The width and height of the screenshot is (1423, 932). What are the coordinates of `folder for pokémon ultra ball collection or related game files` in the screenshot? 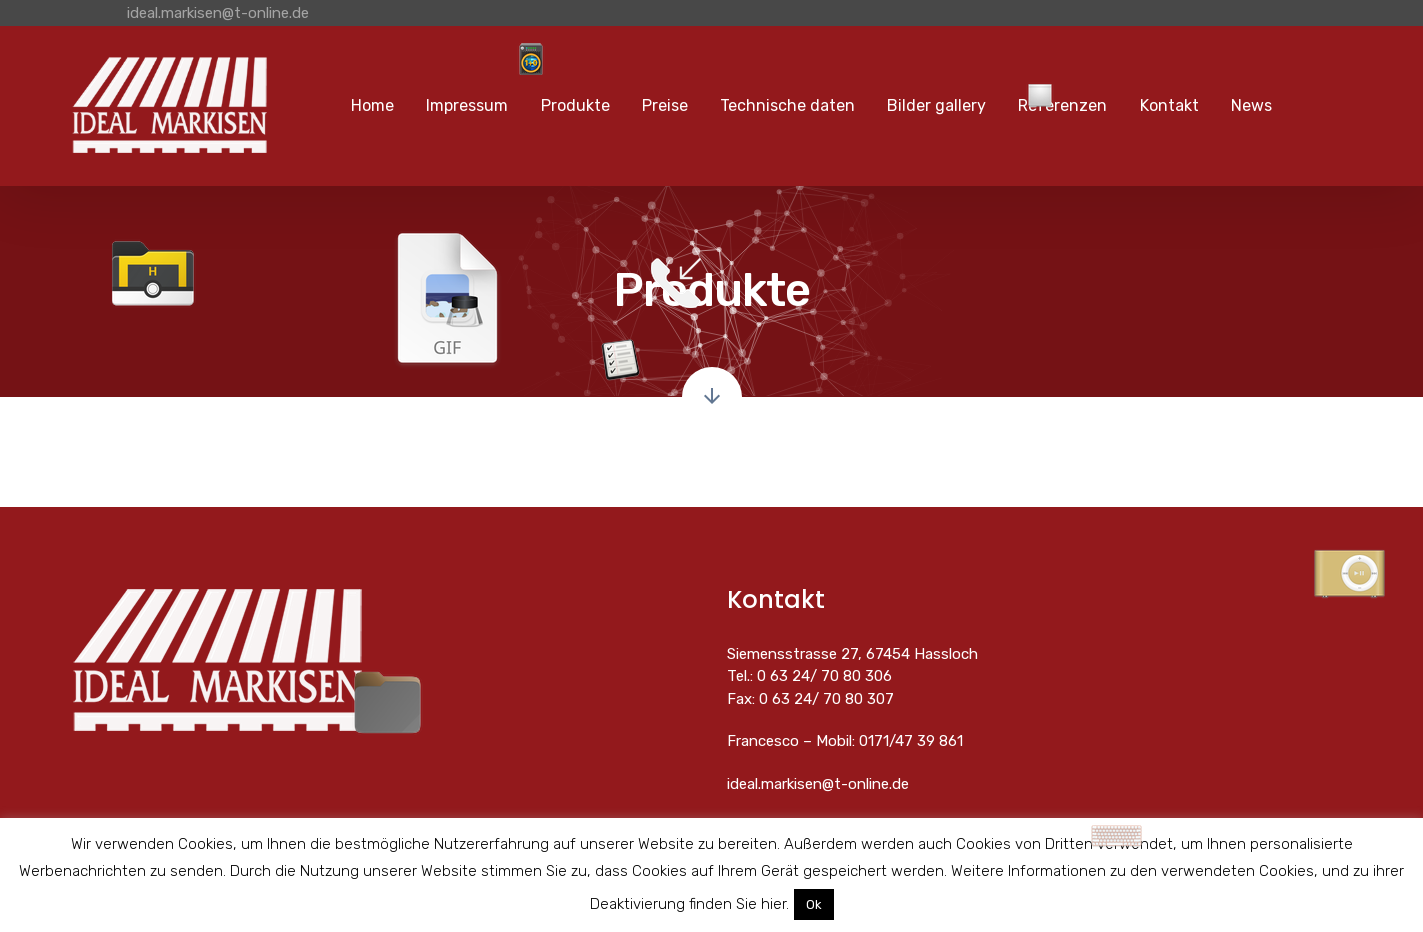 It's located at (152, 275).